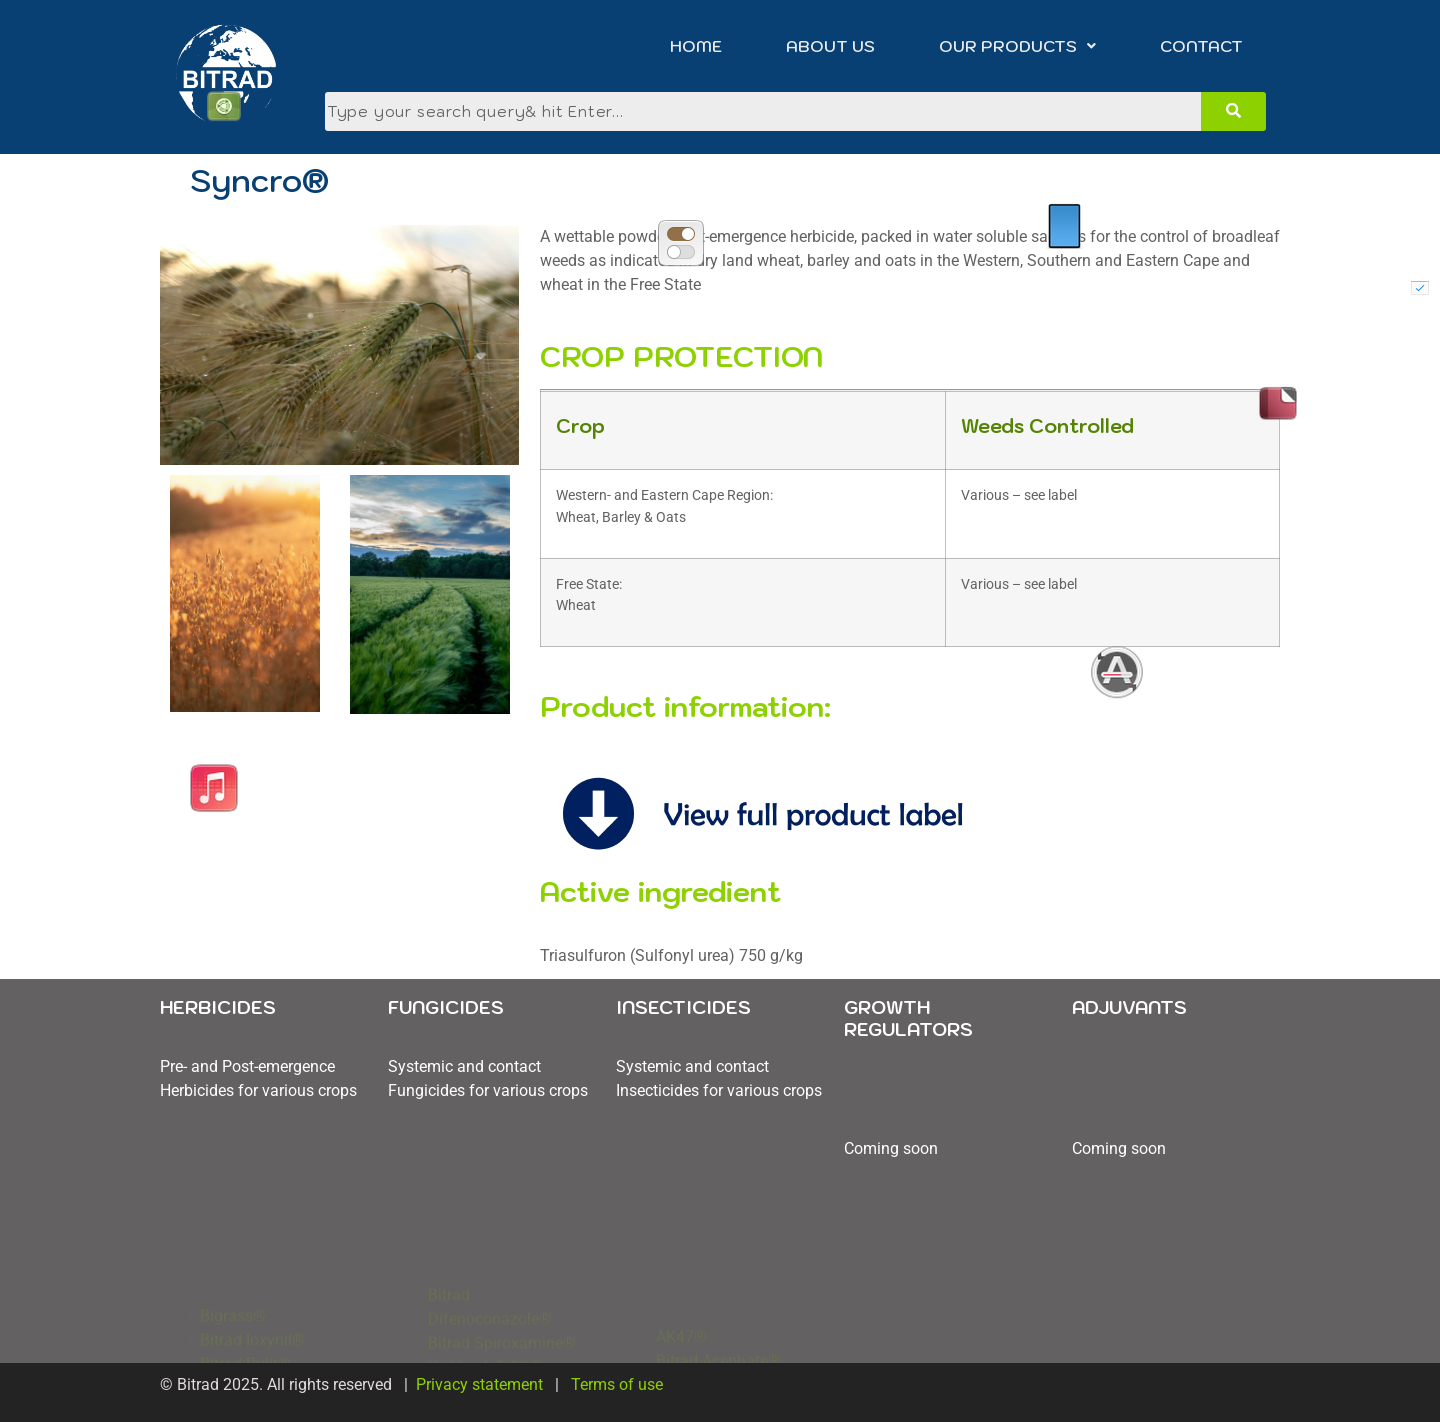 This screenshot has height=1422, width=1440. Describe the element at coordinates (1278, 402) in the screenshot. I see `change desktop wallpaper settings` at that location.